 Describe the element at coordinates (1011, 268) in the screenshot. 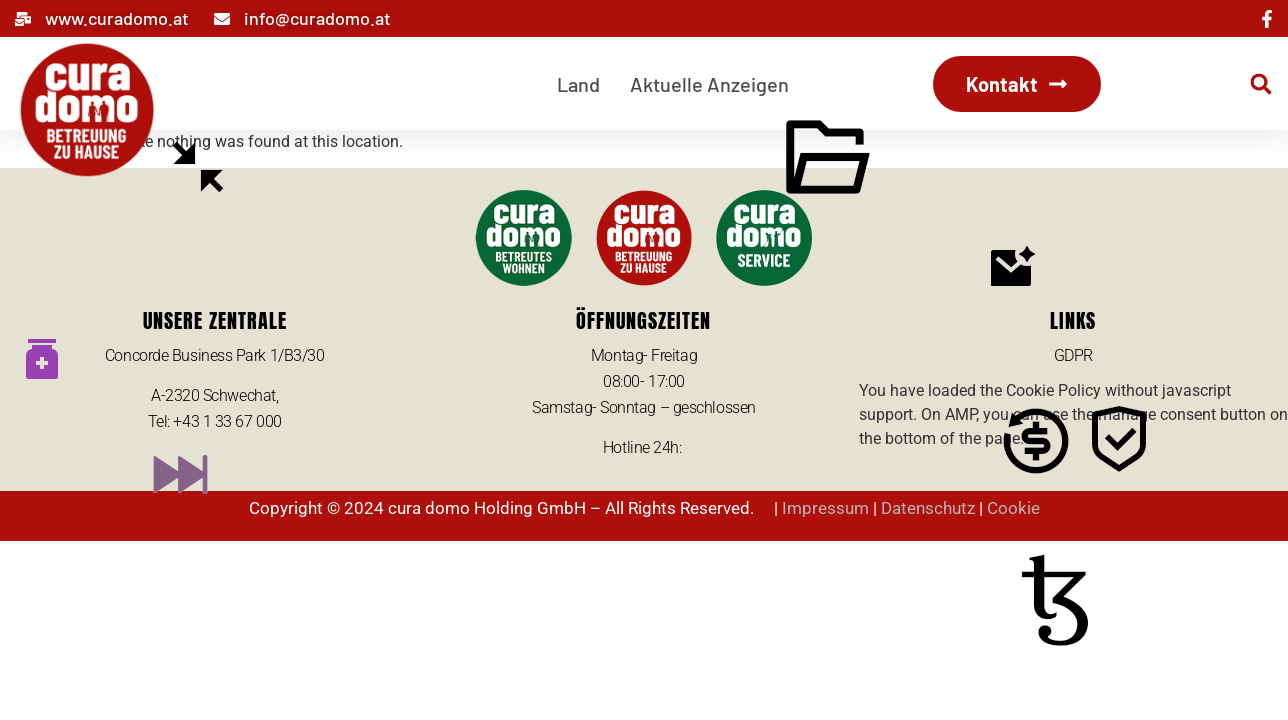

I see `access AI-powered email features` at that location.